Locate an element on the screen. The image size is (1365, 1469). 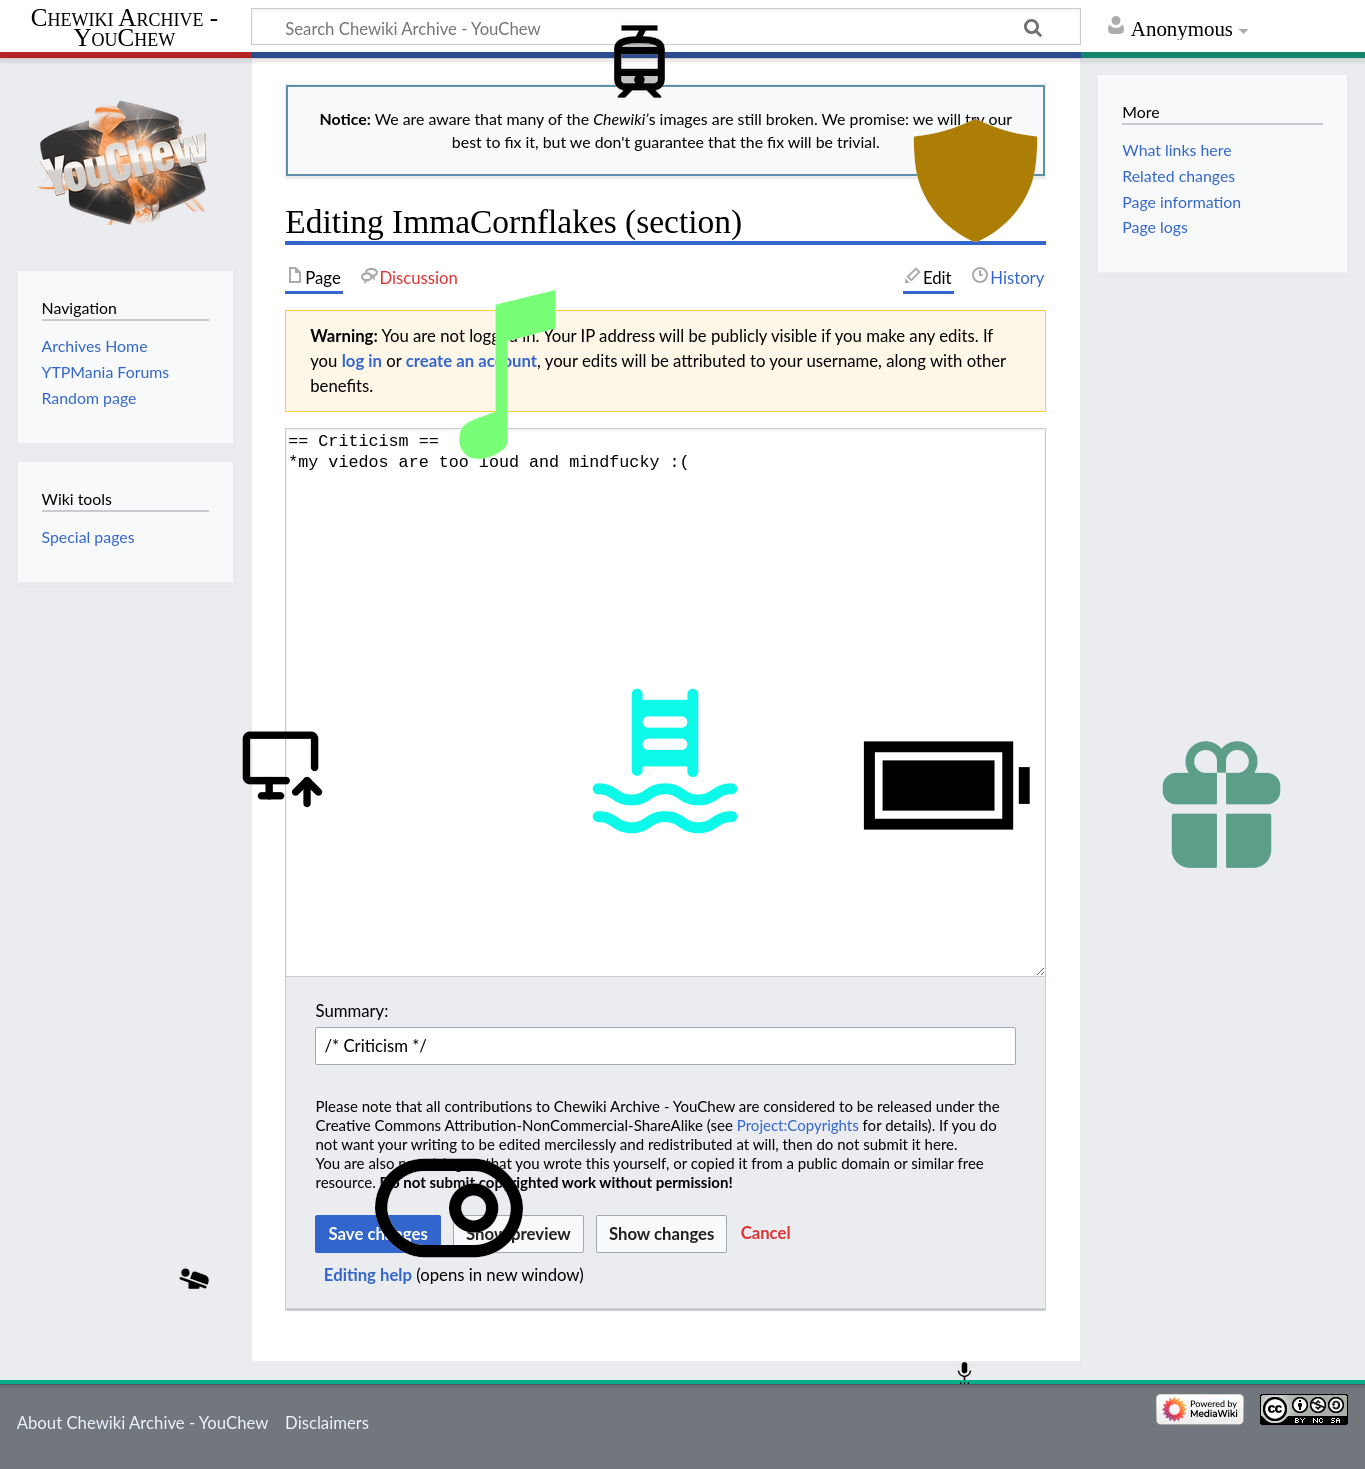
toggle switch in the on/enabled position is located at coordinates (449, 1208).